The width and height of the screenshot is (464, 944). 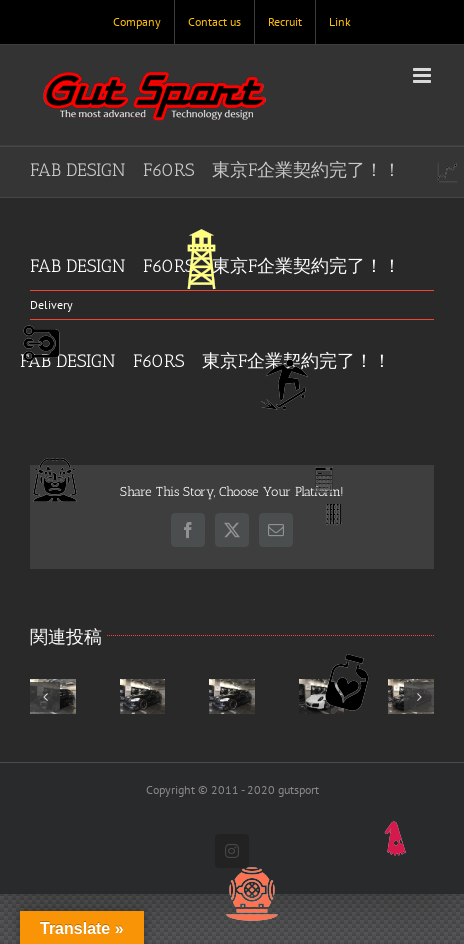 What do you see at coordinates (333, 514) in the screenshot?
I see `access castle or fortress defenses` at bounding box center [333, 514].